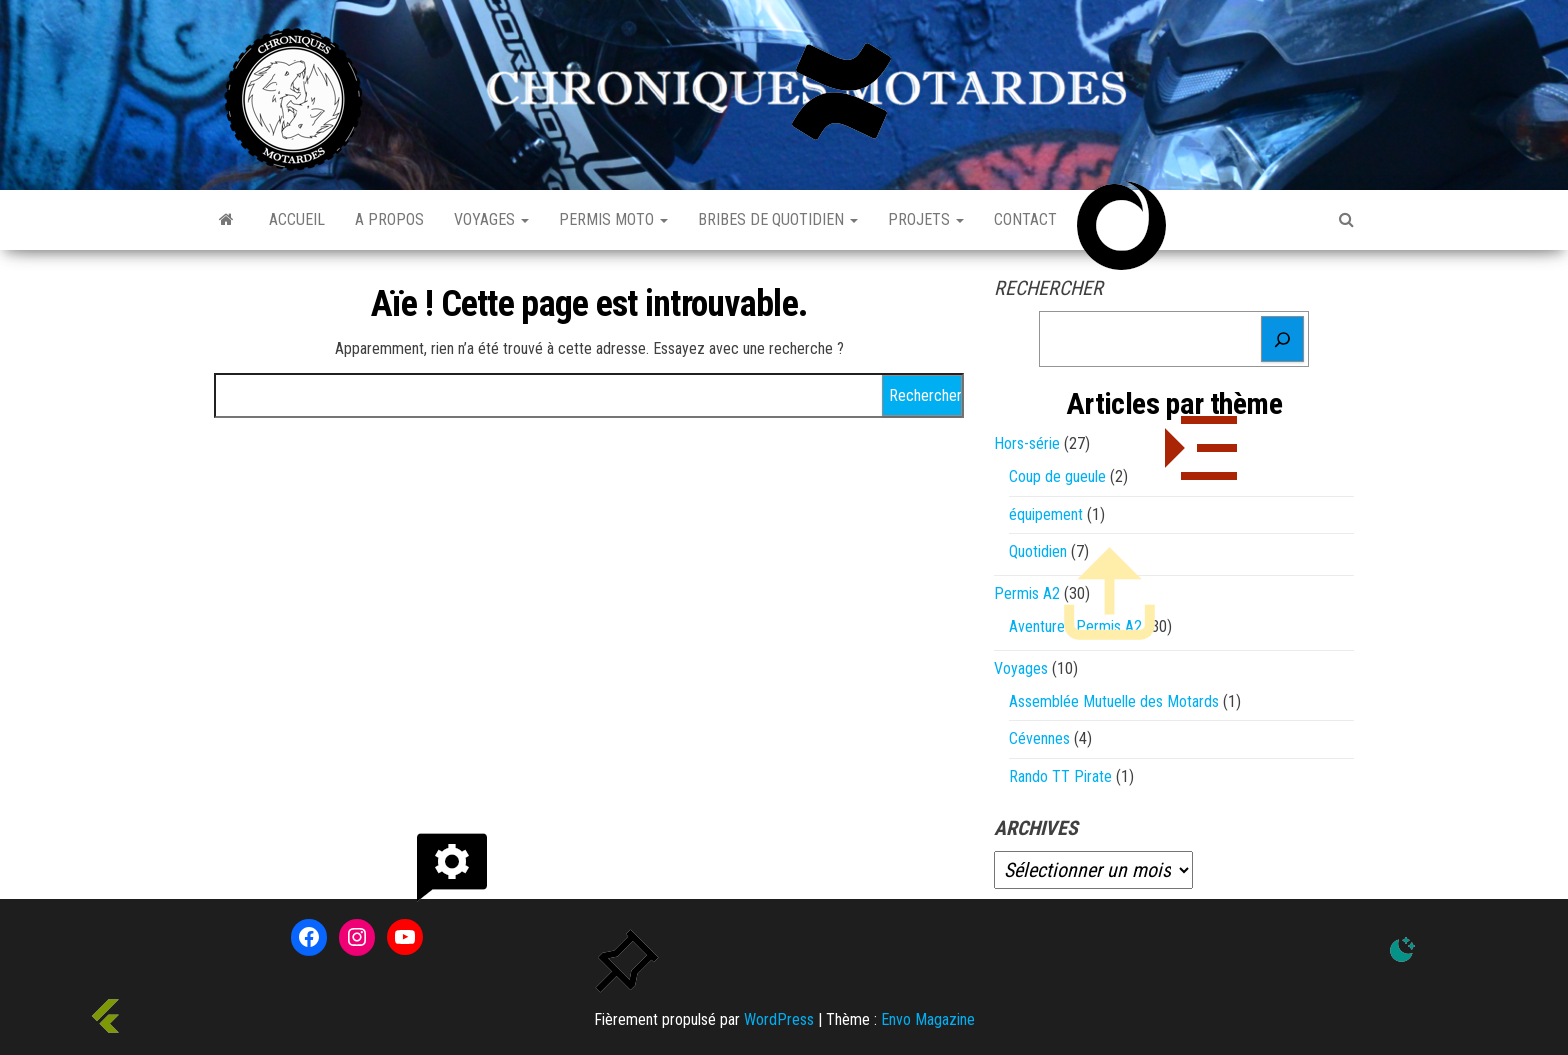  What do you see at coordinates (1401, 950) in the screenshot?
I see `enable dark mode or night theme` at bounding box center [1401, 950].